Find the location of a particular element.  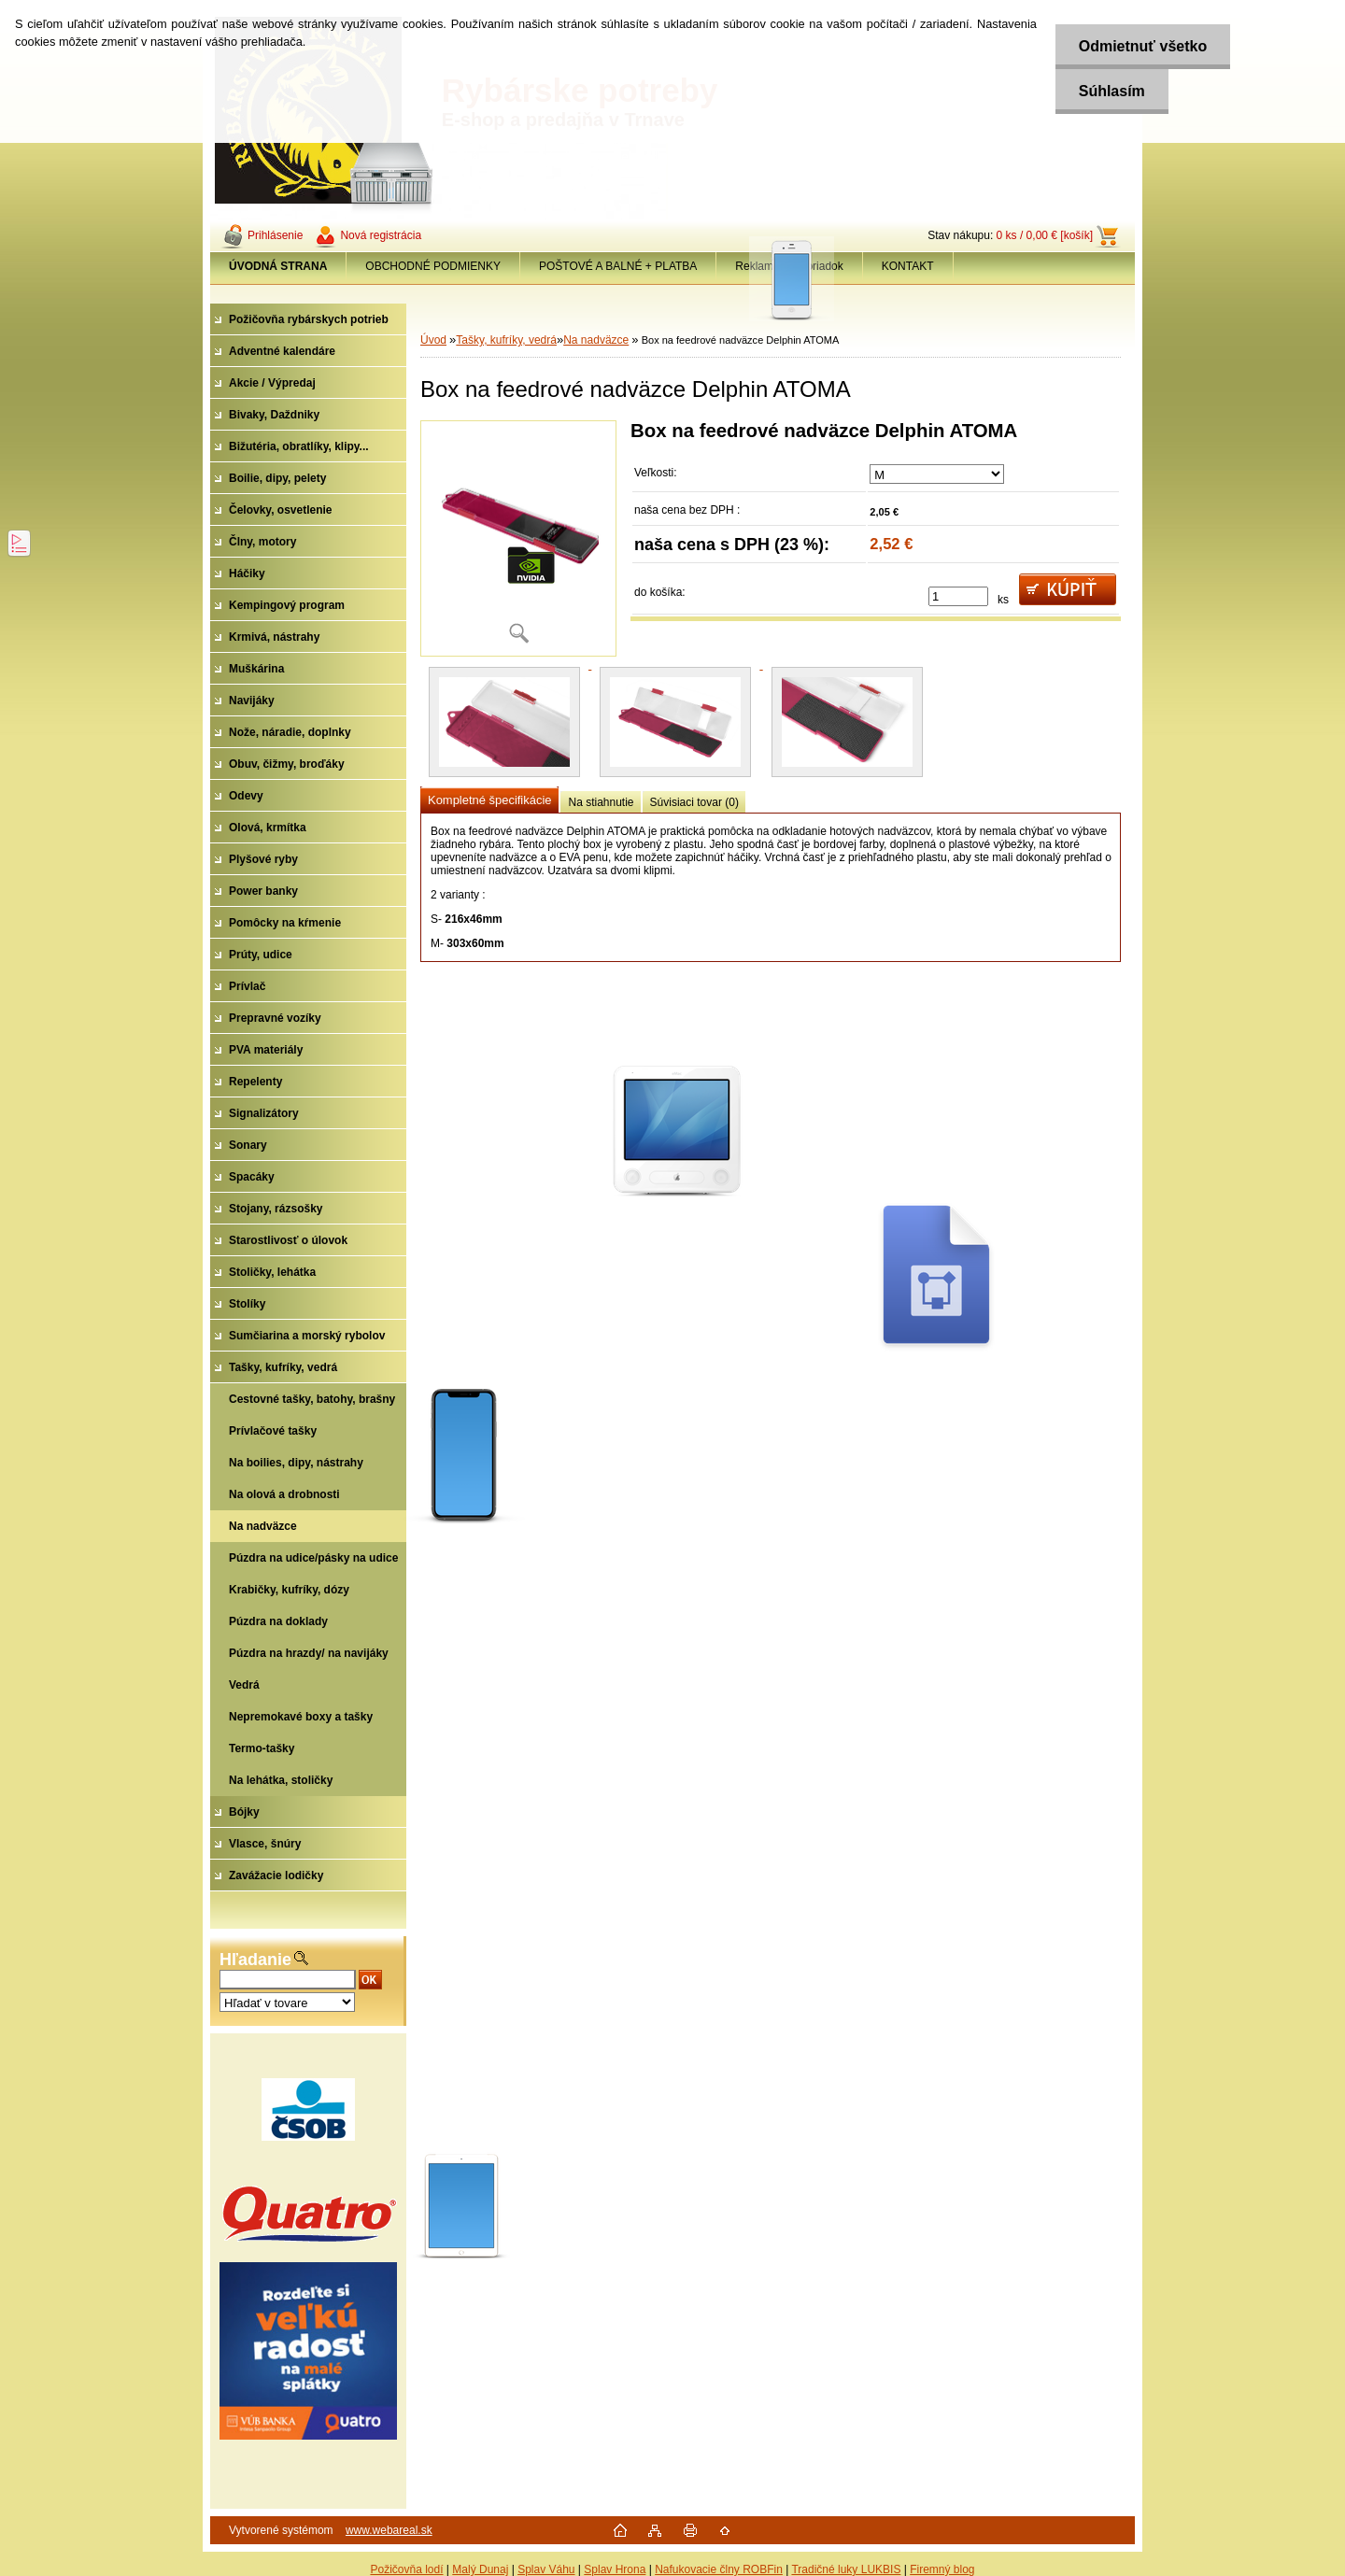

open nvidia application files folder is located at coordinates (531, 566).